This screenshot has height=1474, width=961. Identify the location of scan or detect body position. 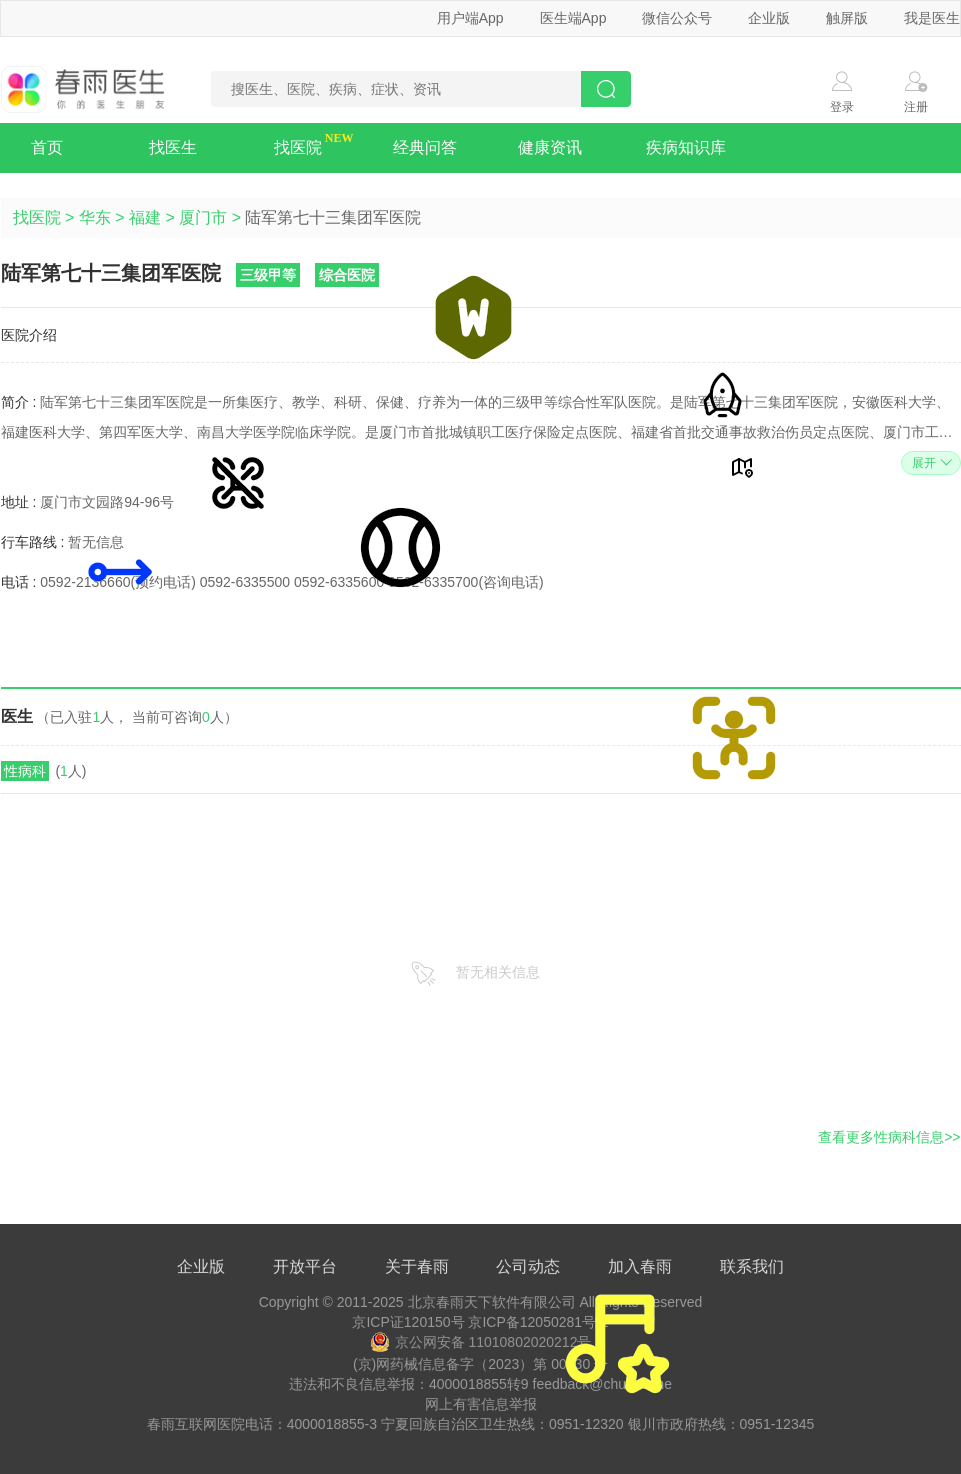
(734, 738).